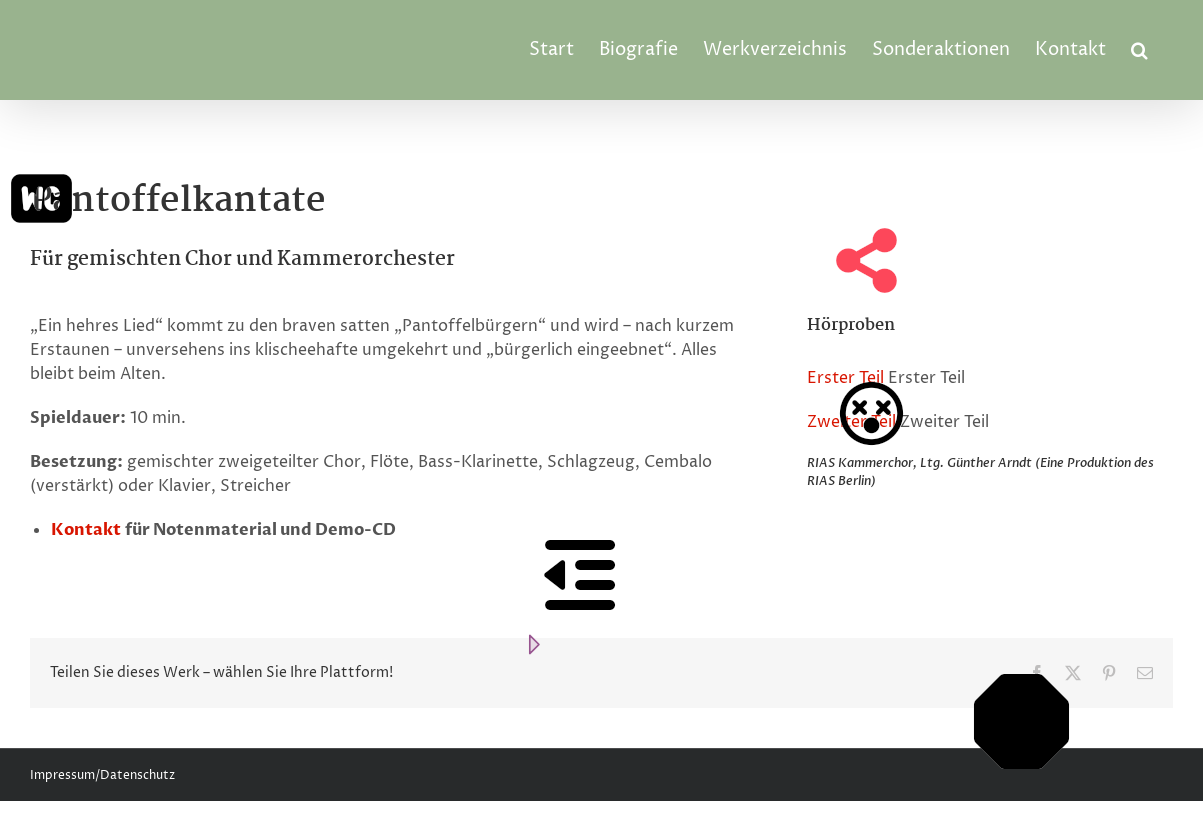  I want to click on indicates a stop or warning state, so click(1021, 721).